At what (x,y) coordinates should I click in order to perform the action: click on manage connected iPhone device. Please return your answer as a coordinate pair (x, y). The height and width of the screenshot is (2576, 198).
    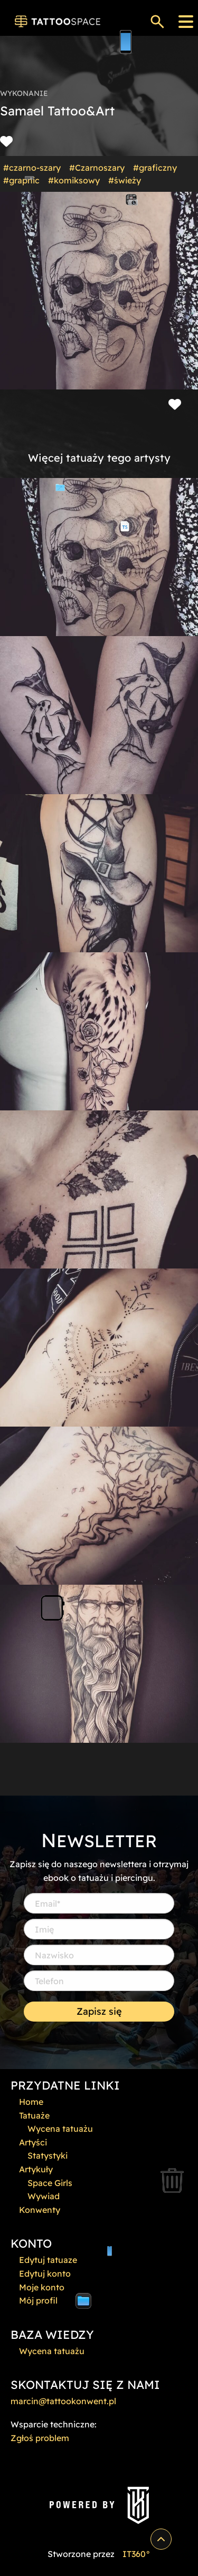
    Looking at the image, I should click on (109, 2251).